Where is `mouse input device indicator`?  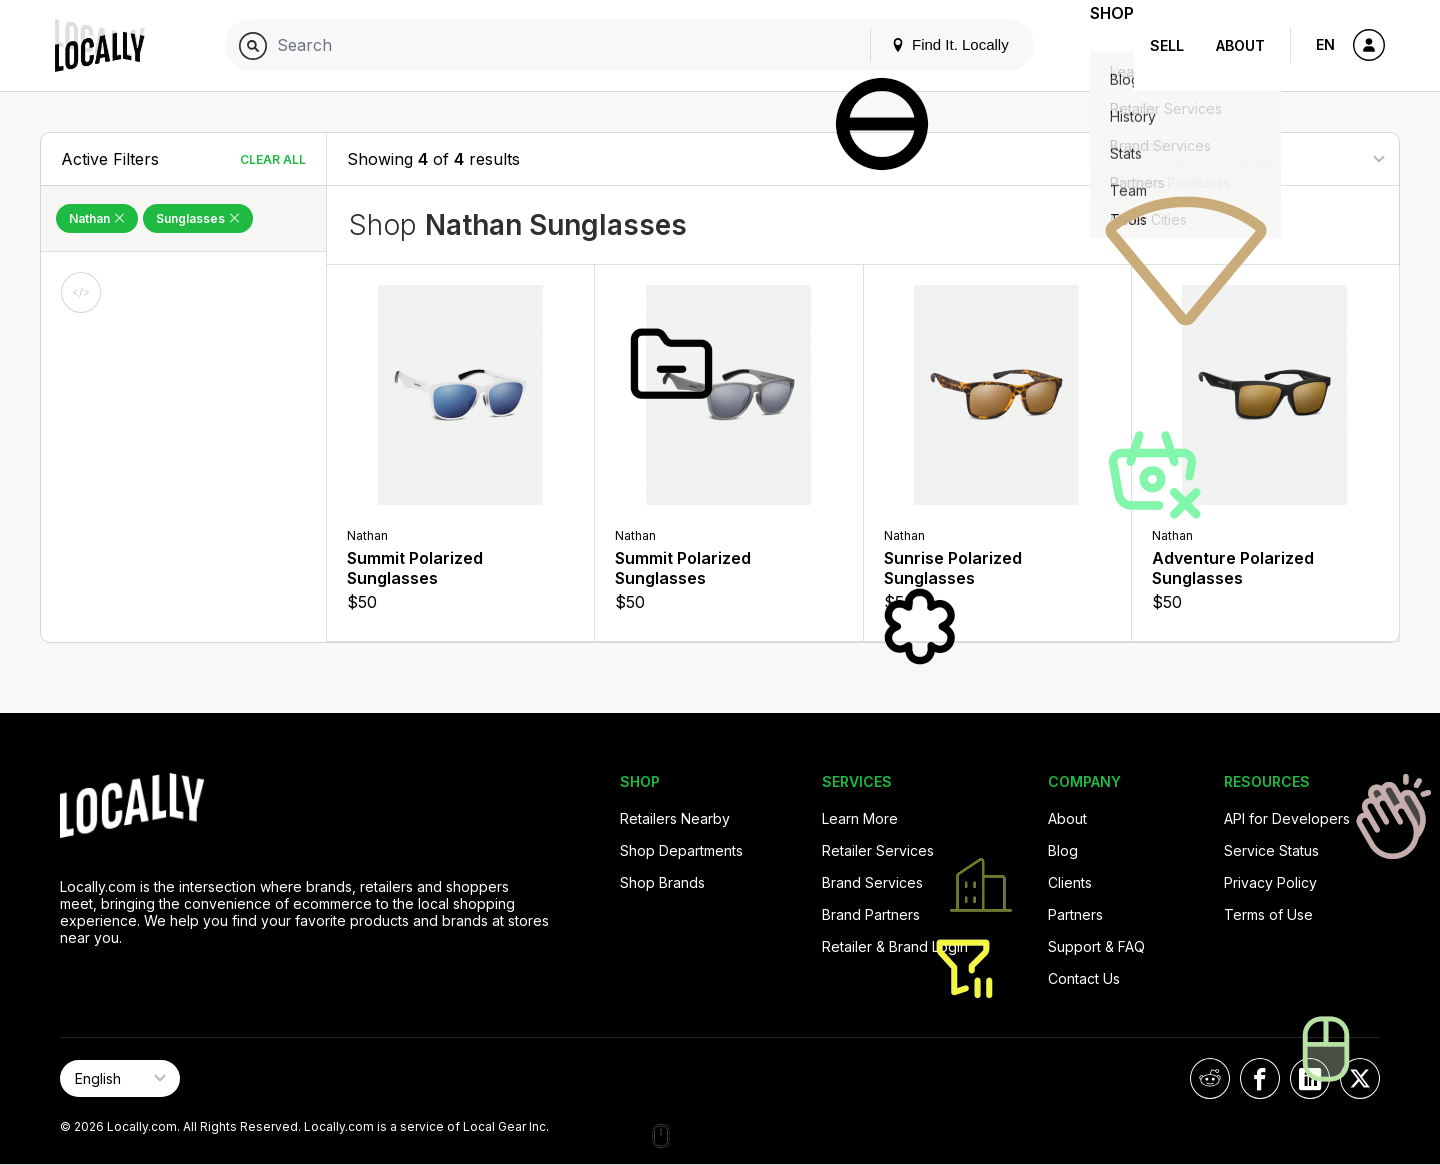
mouse input device indicator is located at coordinates (1326, 1049).